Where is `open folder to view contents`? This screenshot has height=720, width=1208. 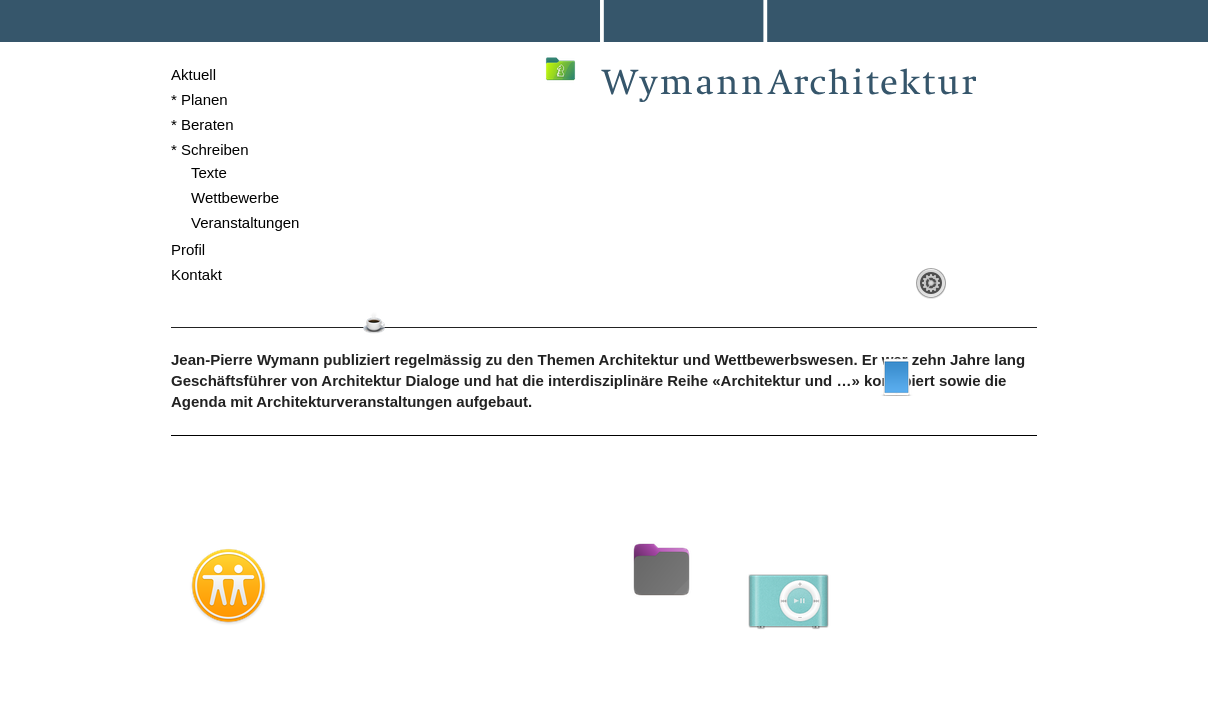 open folder to view contents is located at coordinates (661, 569).